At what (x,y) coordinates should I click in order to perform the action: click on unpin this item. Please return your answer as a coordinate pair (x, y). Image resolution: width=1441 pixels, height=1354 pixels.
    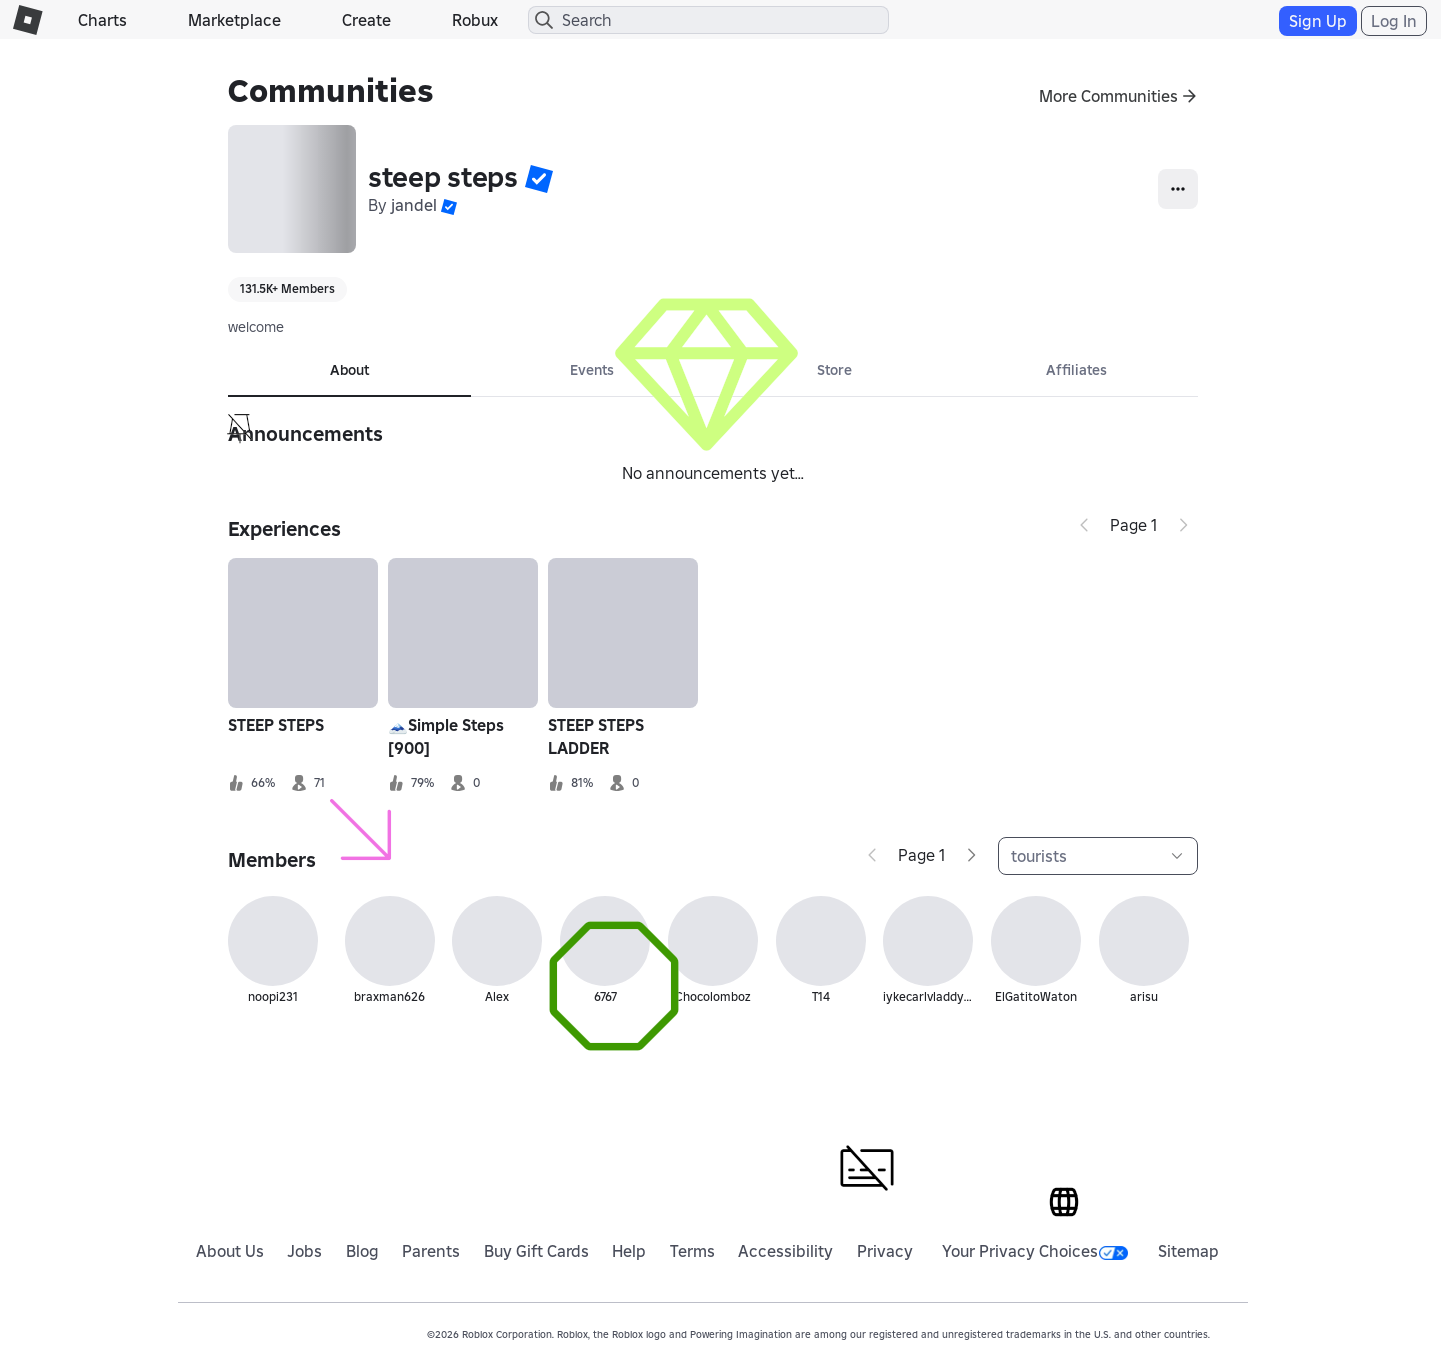
    Looking at the image, I should click on (240, 427).